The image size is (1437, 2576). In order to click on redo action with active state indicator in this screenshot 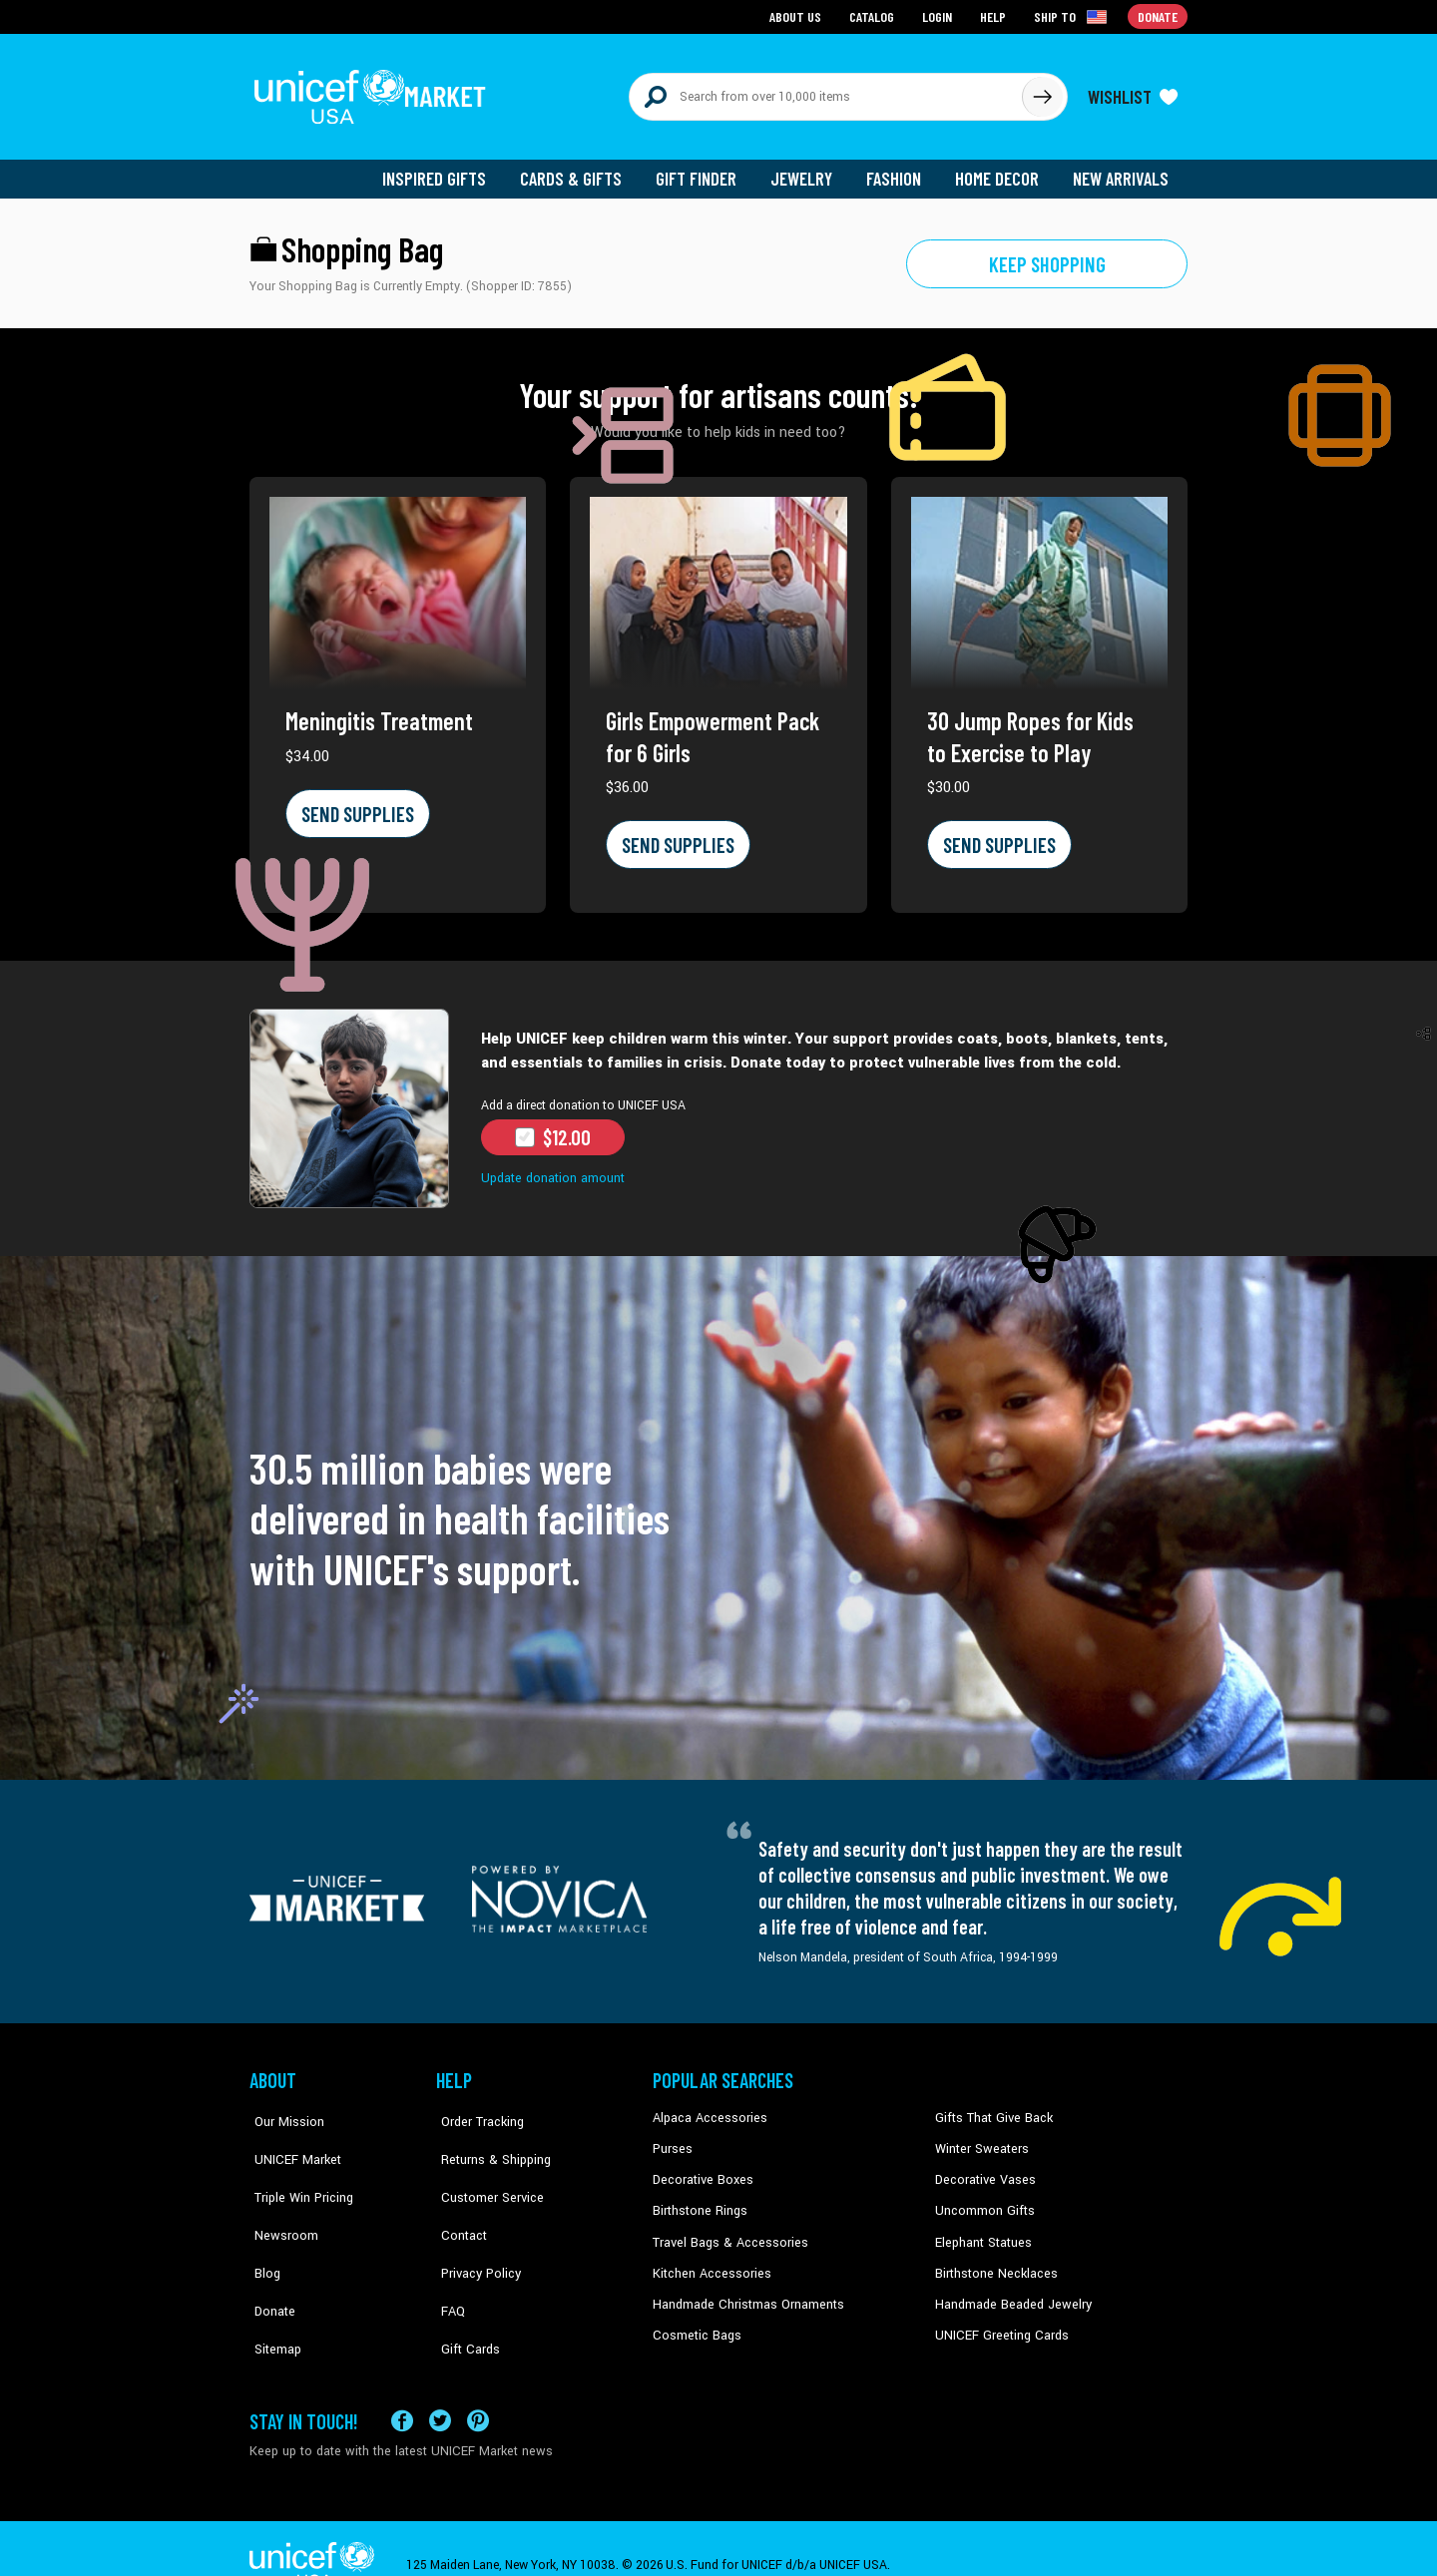, I will do `click(1280, 1914)`.